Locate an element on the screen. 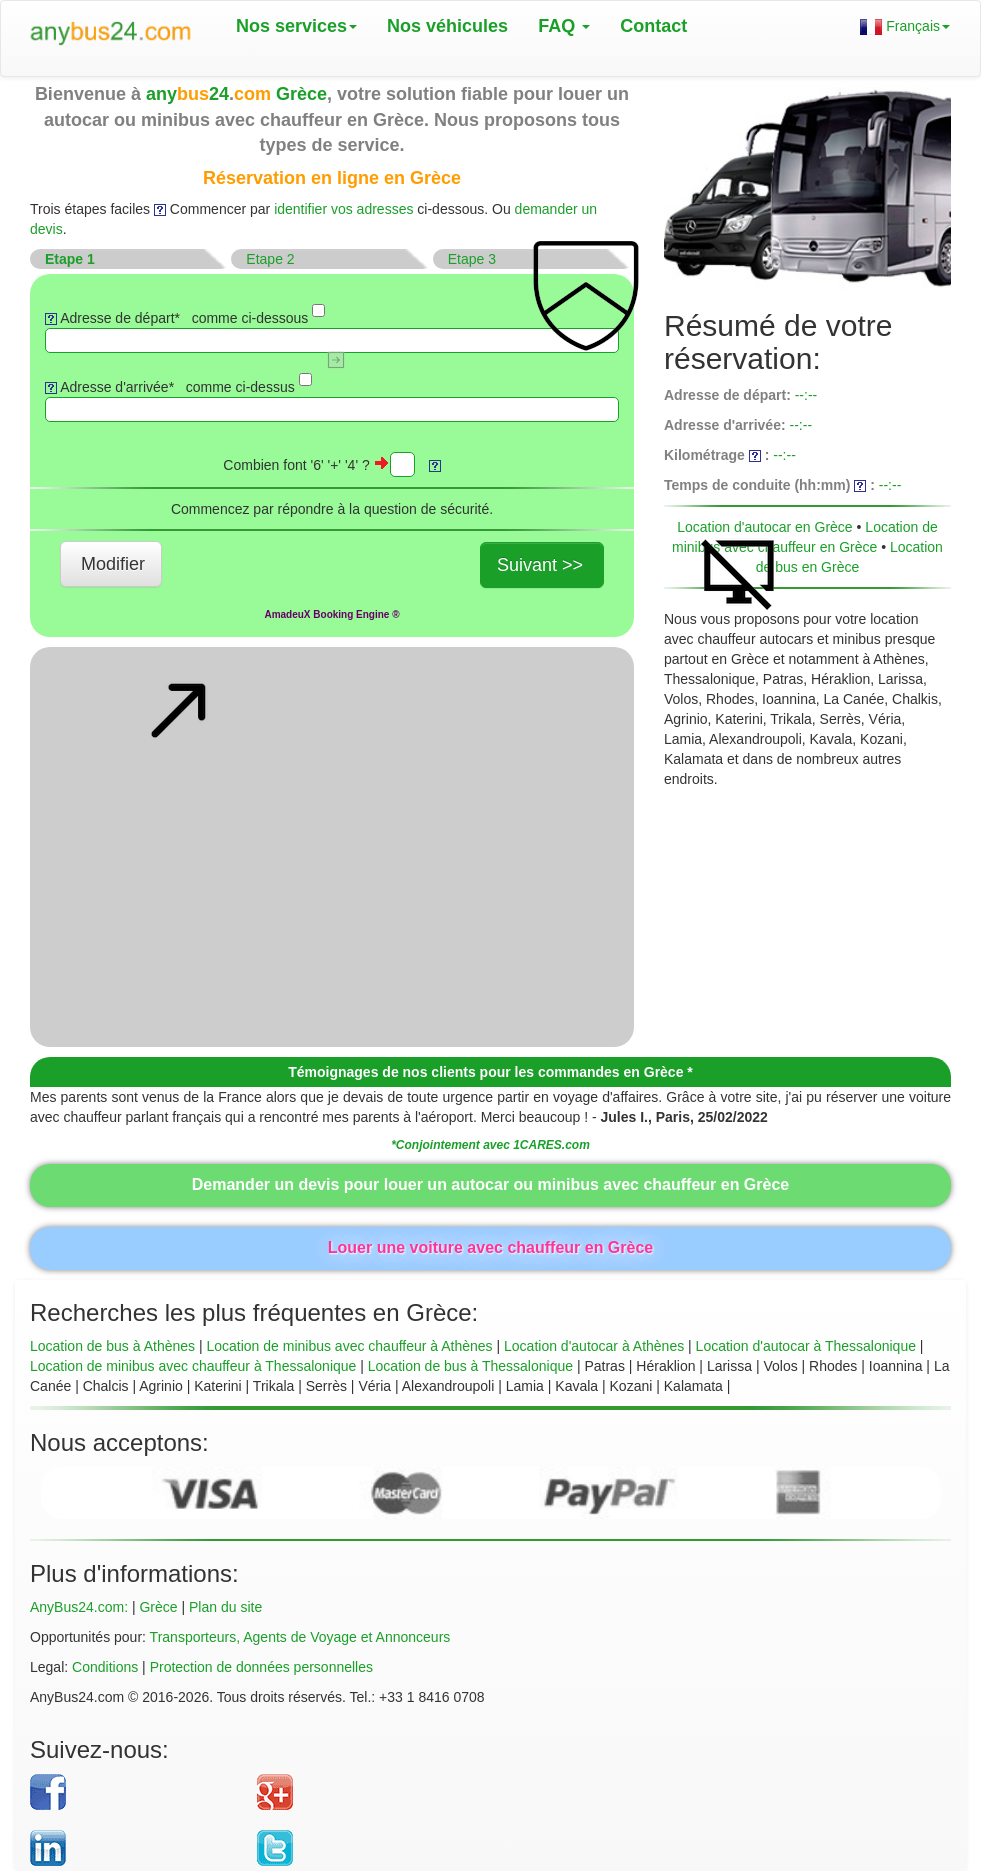 The image size is (981, 1871). access security or protection settings is located at coordinates (586, 289).